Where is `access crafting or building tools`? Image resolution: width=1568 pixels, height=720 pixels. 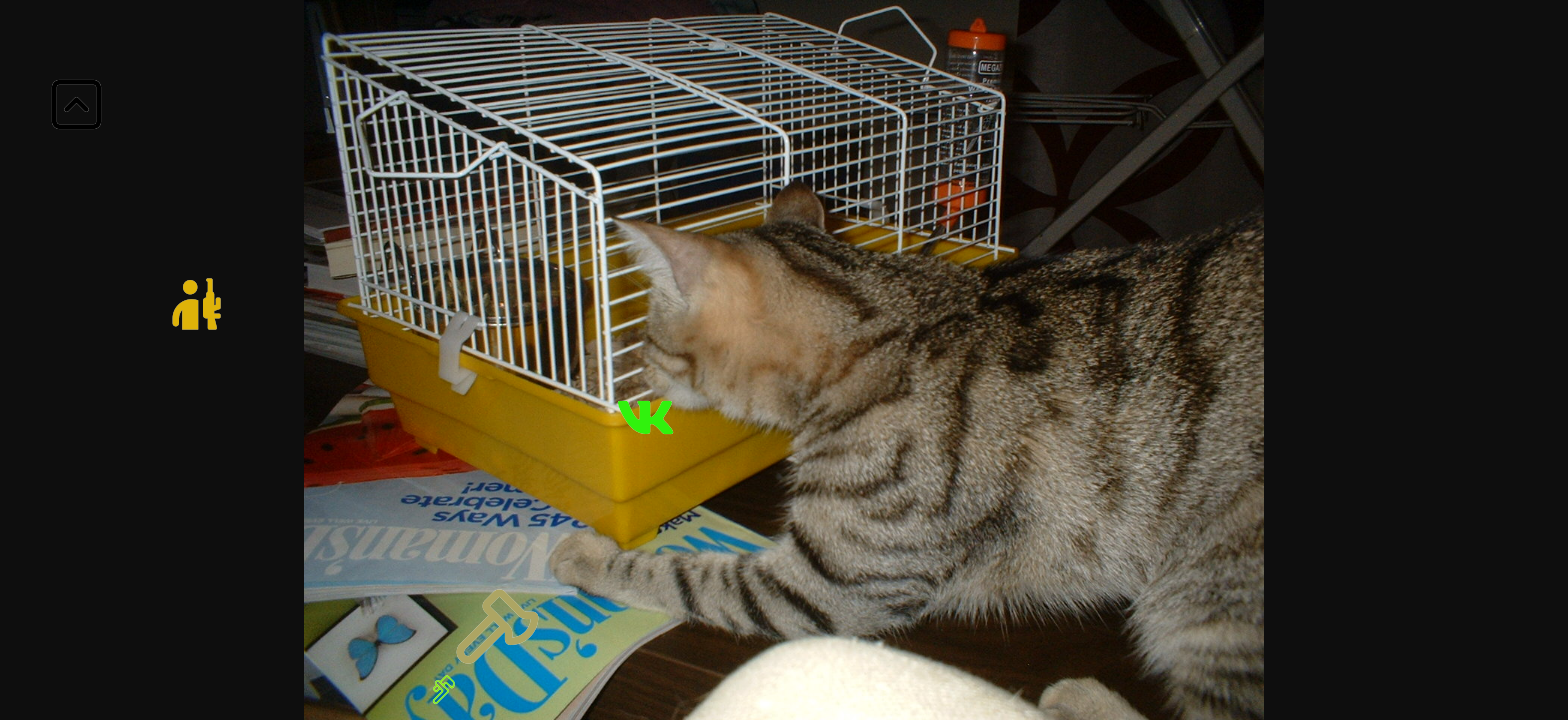
access crafting or building tools is located at coordinates (497, 626).